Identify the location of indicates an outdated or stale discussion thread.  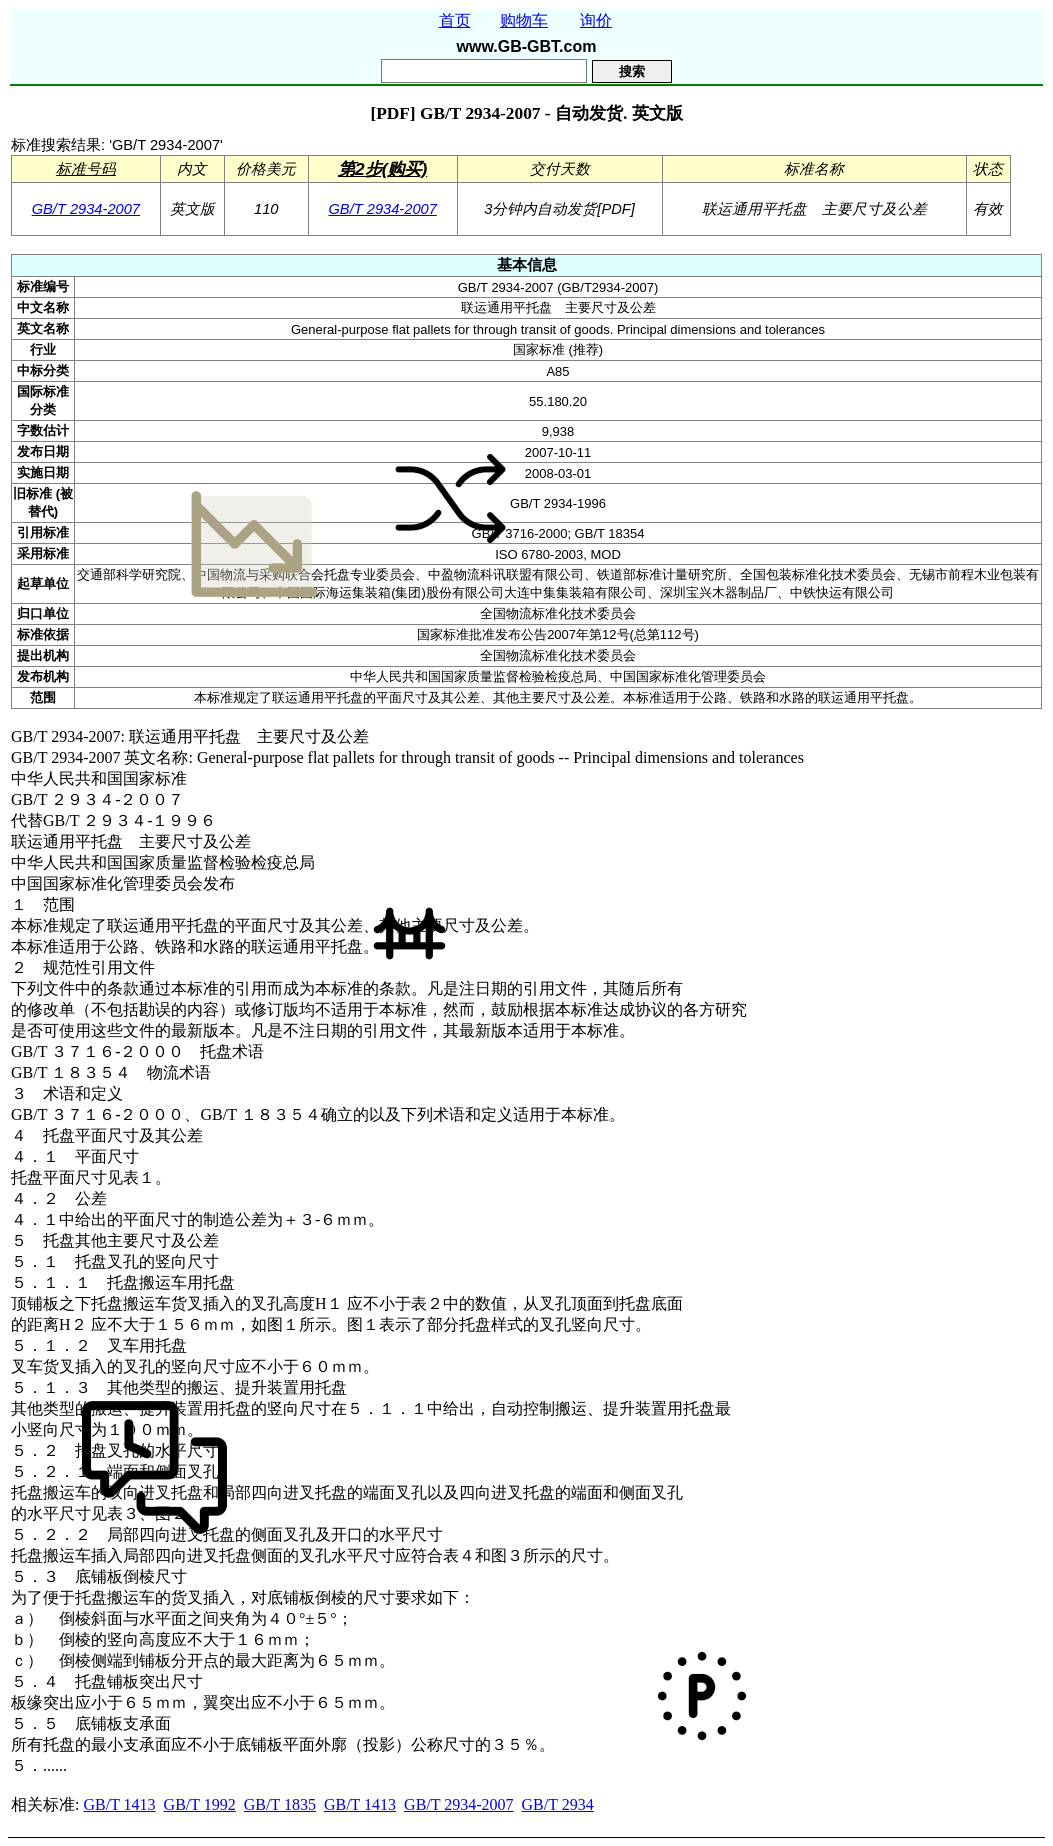
(154, 1467).